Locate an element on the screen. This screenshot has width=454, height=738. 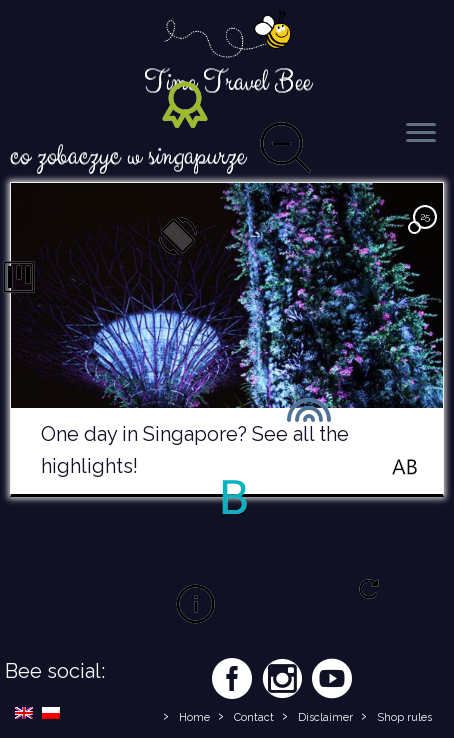
apply bold formatting to selected text is located at coordinates (233, 497).